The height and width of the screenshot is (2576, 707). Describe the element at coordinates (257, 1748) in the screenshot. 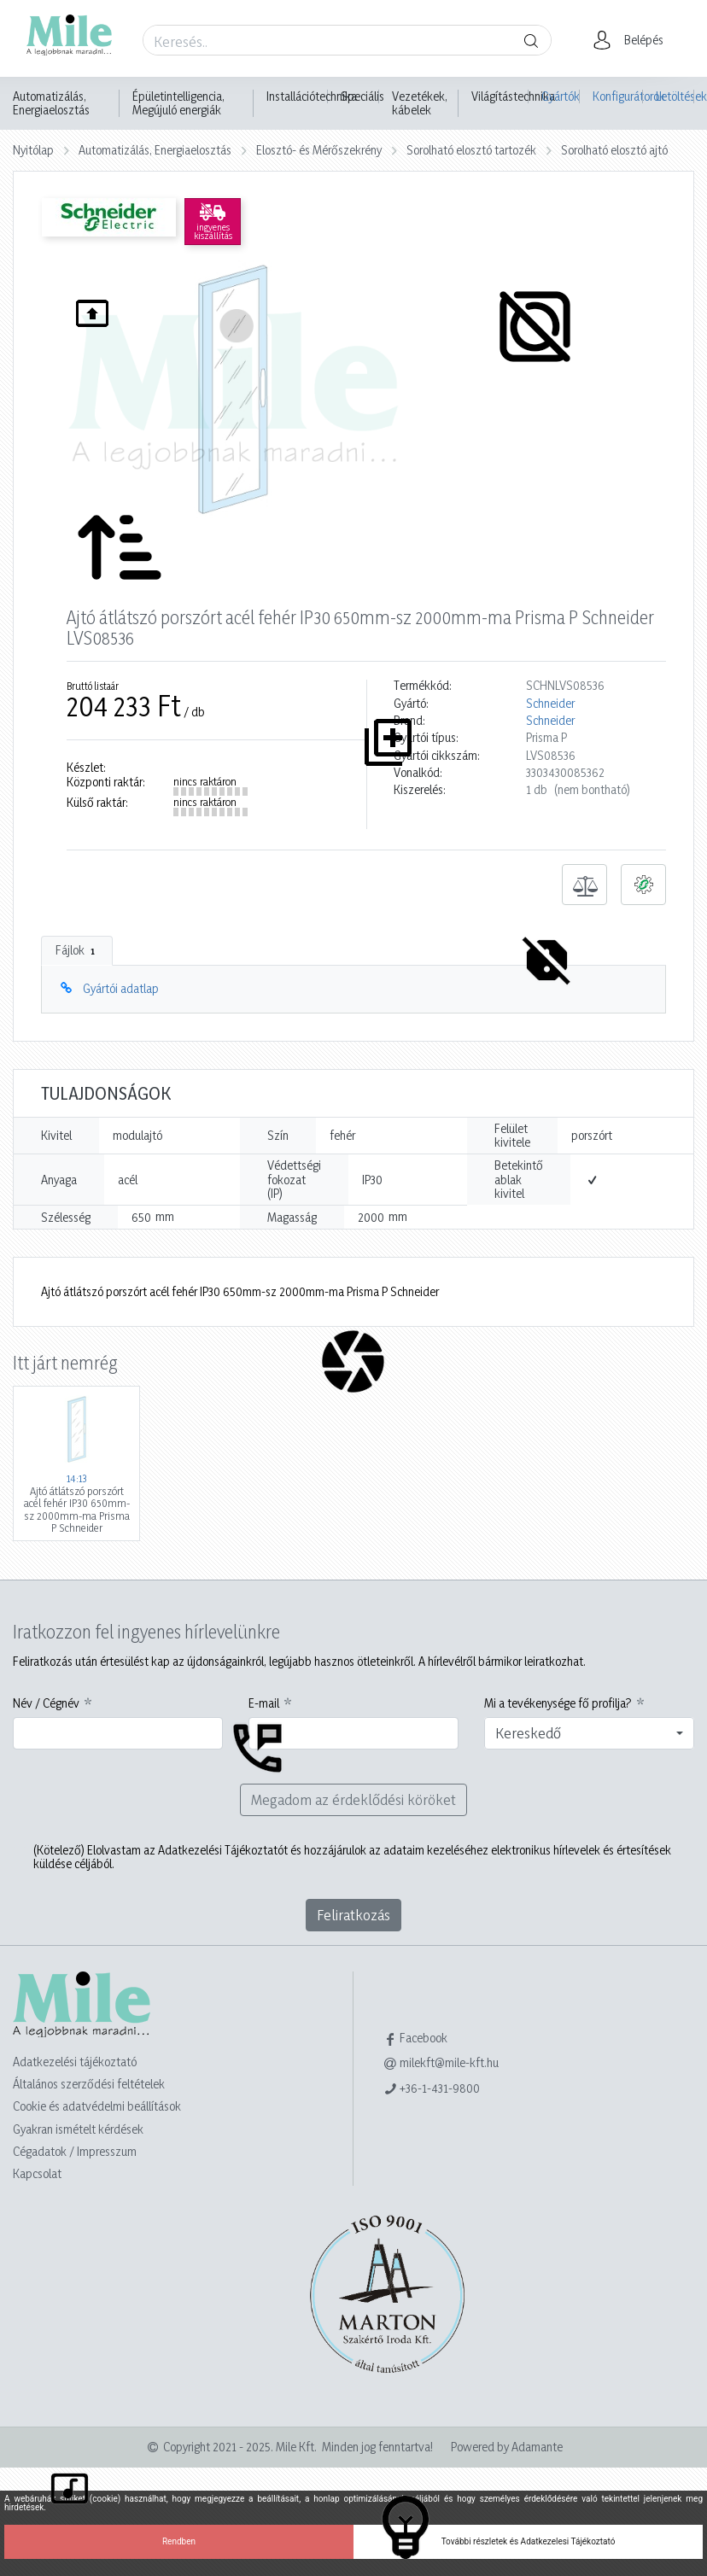

I see `access voicemail or phone messages` at that location.